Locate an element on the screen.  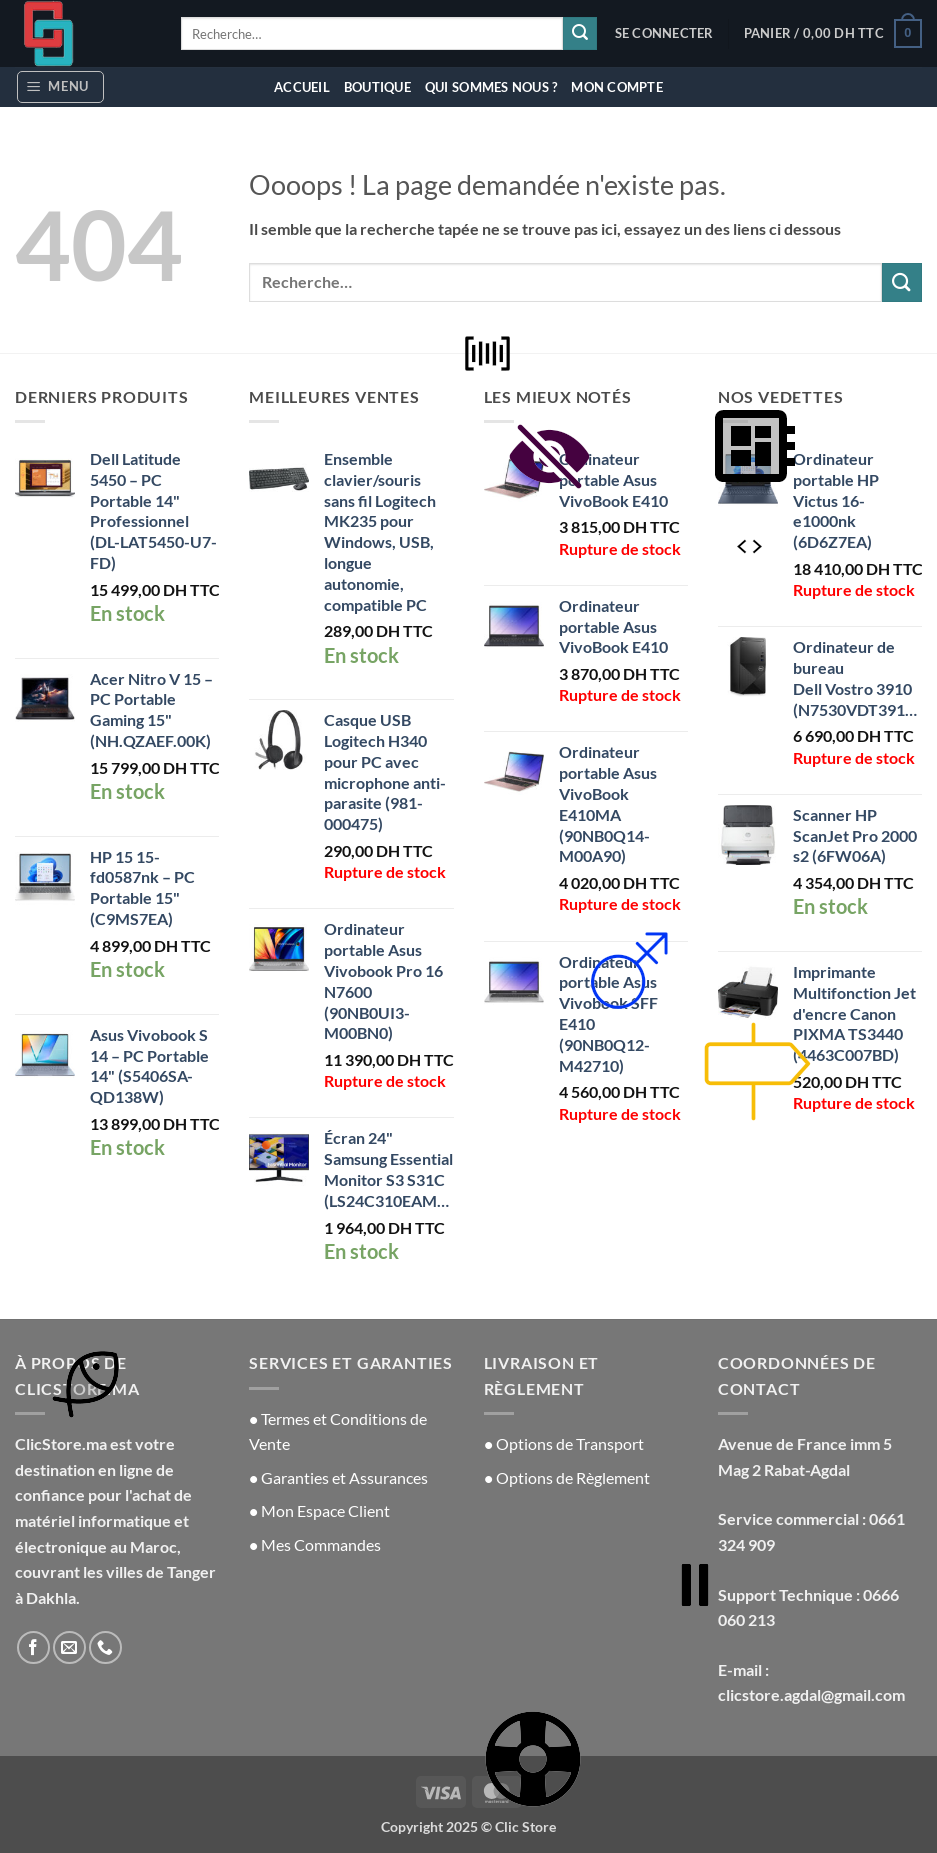
view or edit source code is located at coordinates (749, 546).